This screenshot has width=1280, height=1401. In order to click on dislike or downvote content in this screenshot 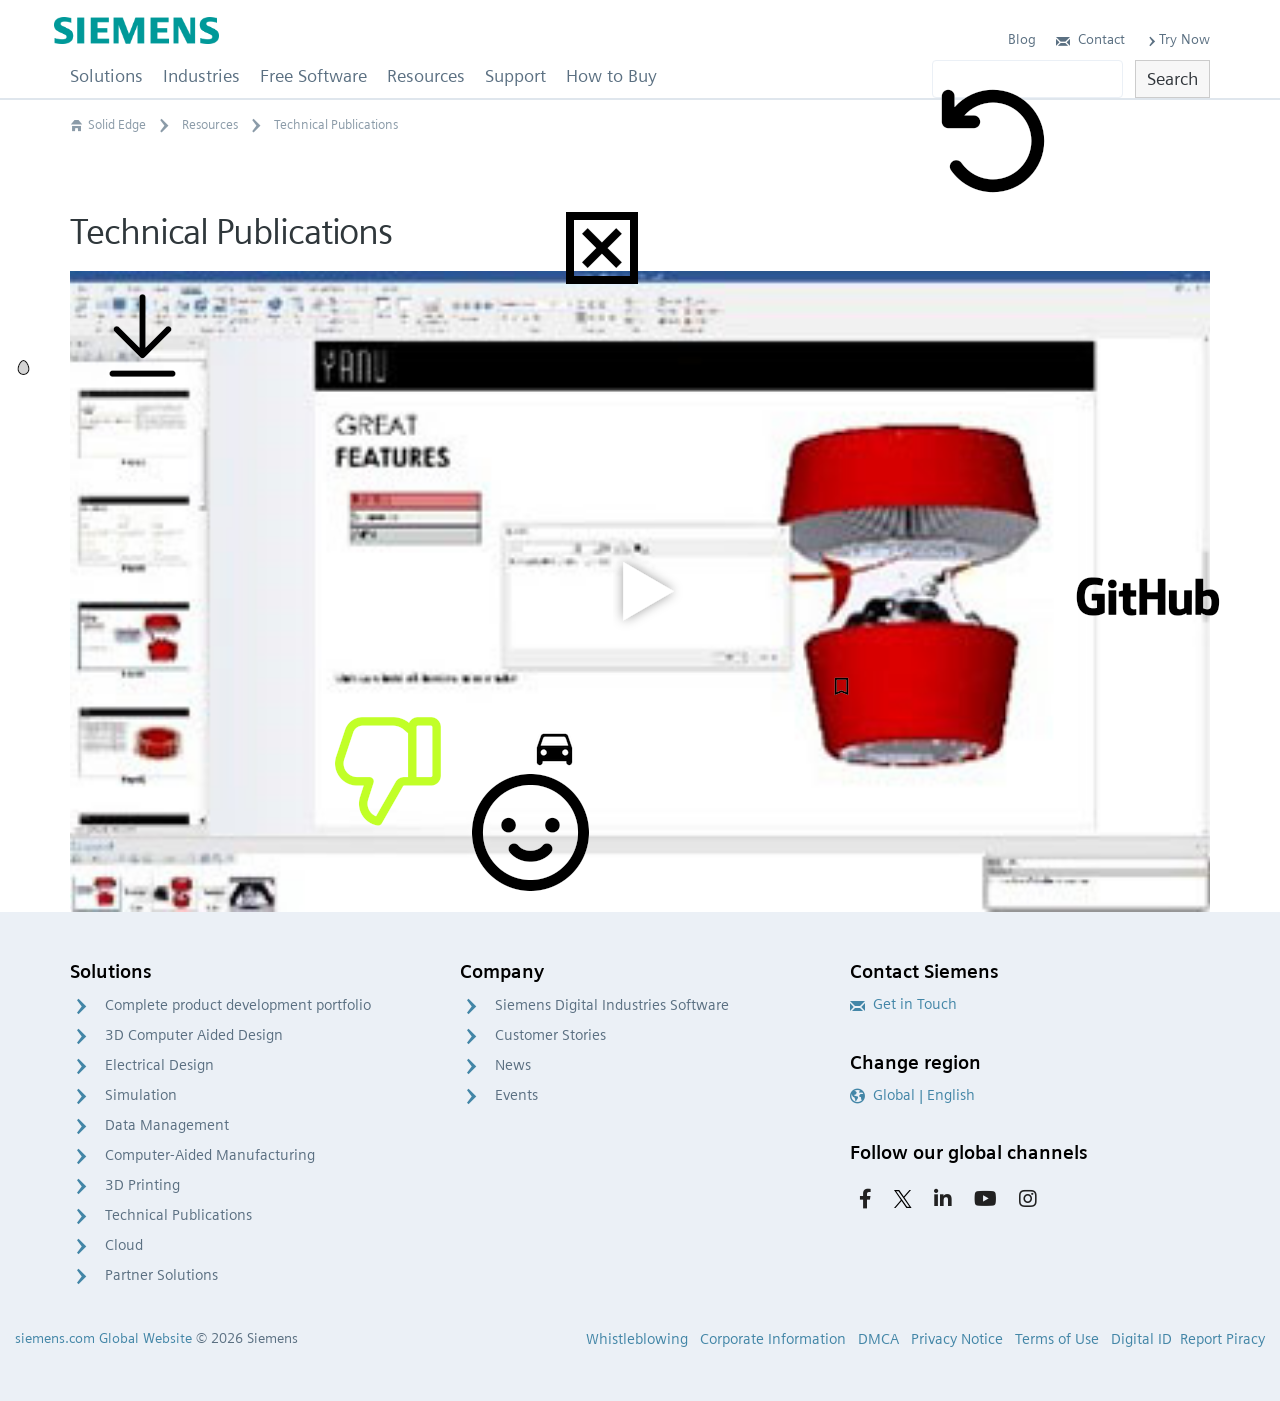, I will do `click(389, 768)`.